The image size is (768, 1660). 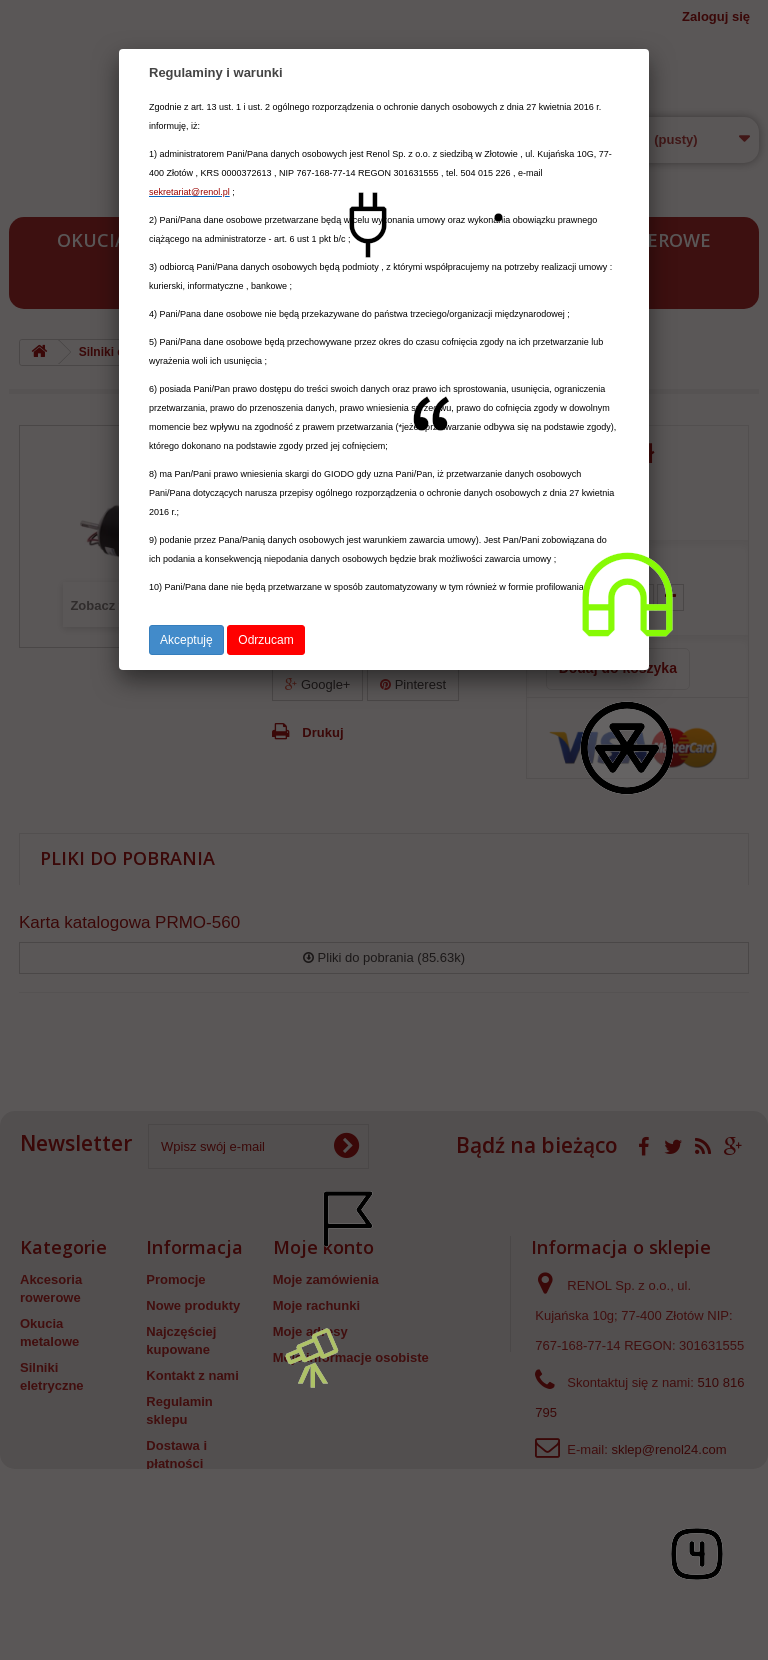 I want to click on connect to a power source or external device, so click(x=368, y=225).